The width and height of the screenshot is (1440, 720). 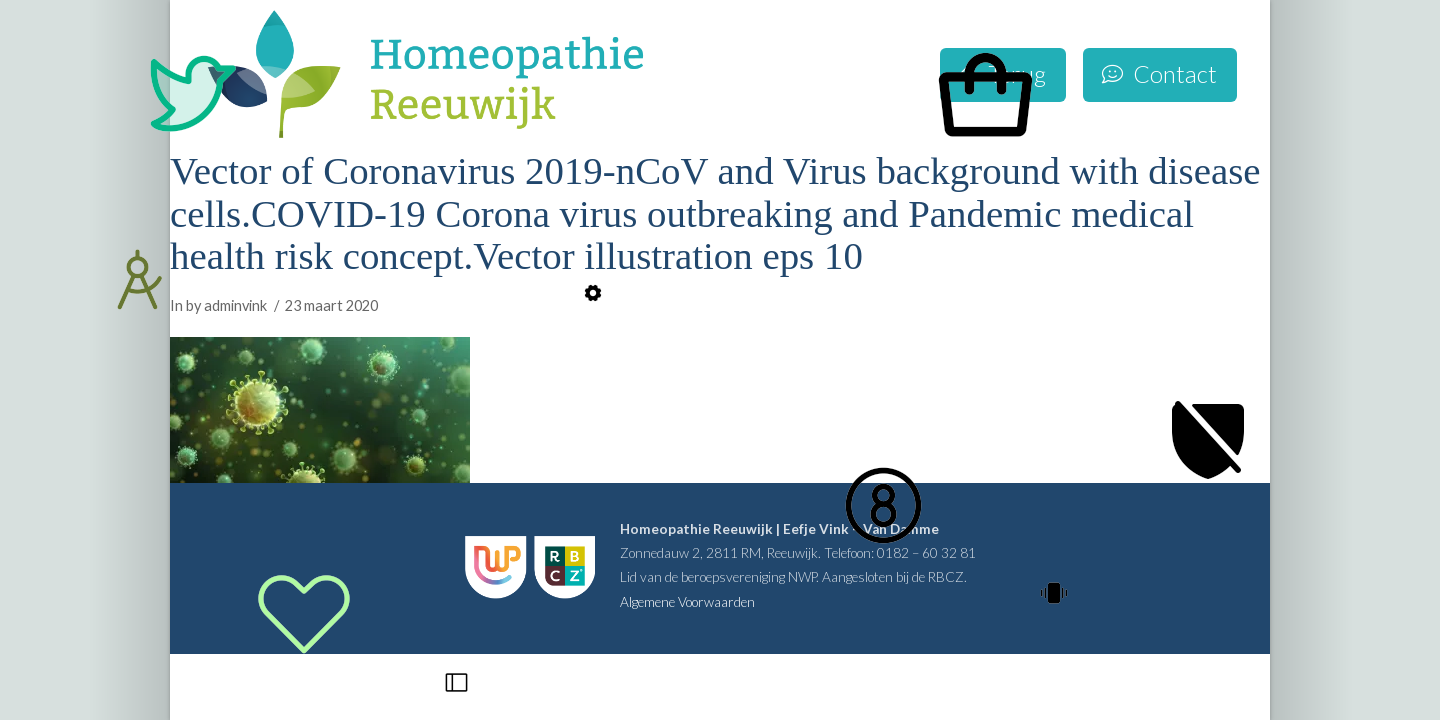 What do you see at coordinates (985, 99) in the screenshot?
I see `view your shopping bag` at bounding box center [985, 99].